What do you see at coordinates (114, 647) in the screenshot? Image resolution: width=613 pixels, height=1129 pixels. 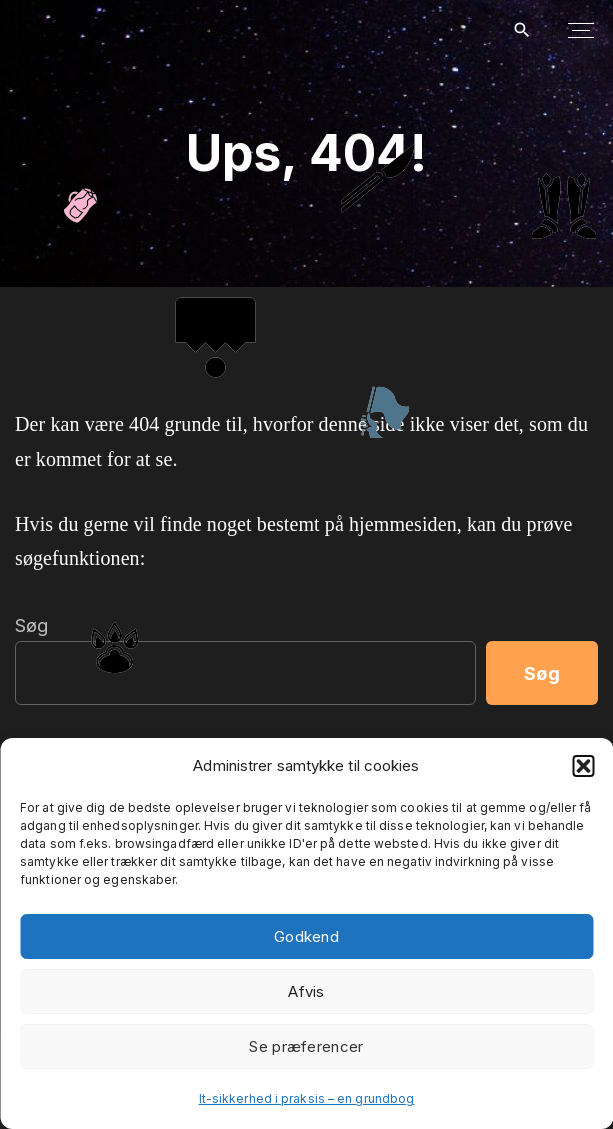 I see `access pet-related features or settings` at bounding box center [114, 647].